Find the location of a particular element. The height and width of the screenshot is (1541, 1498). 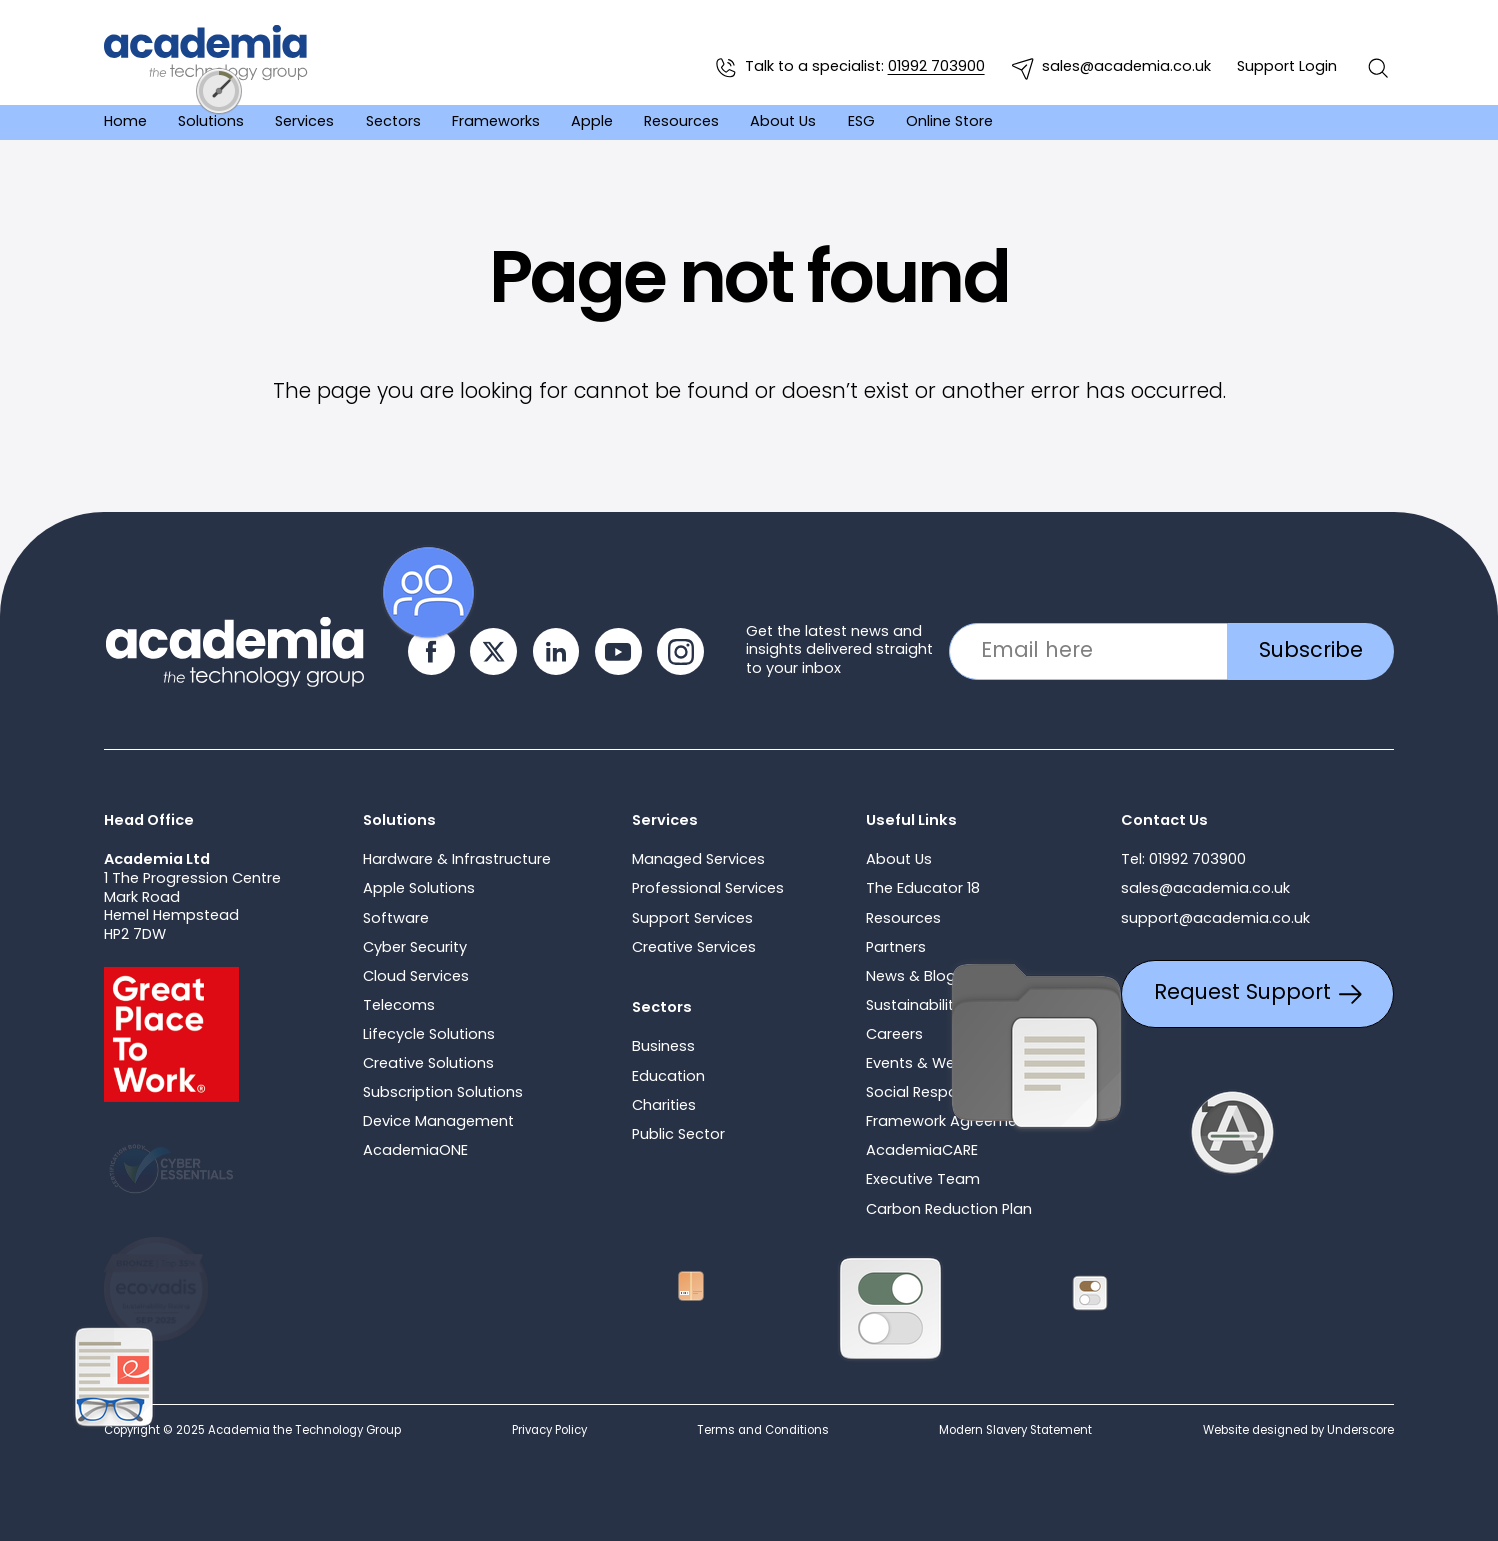

open the software updater application is located at coordinates (1232, 1132).